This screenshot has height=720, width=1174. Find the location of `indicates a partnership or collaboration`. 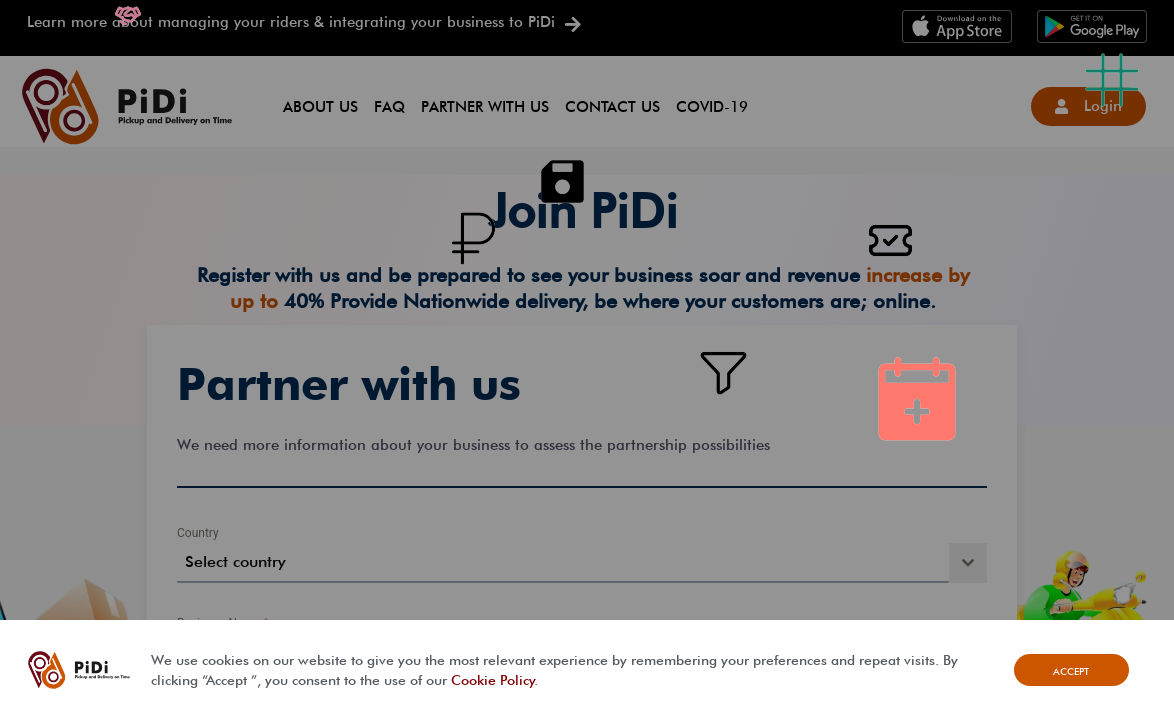

indicates a partnership or collaboration is located at coordinates (128, 15).